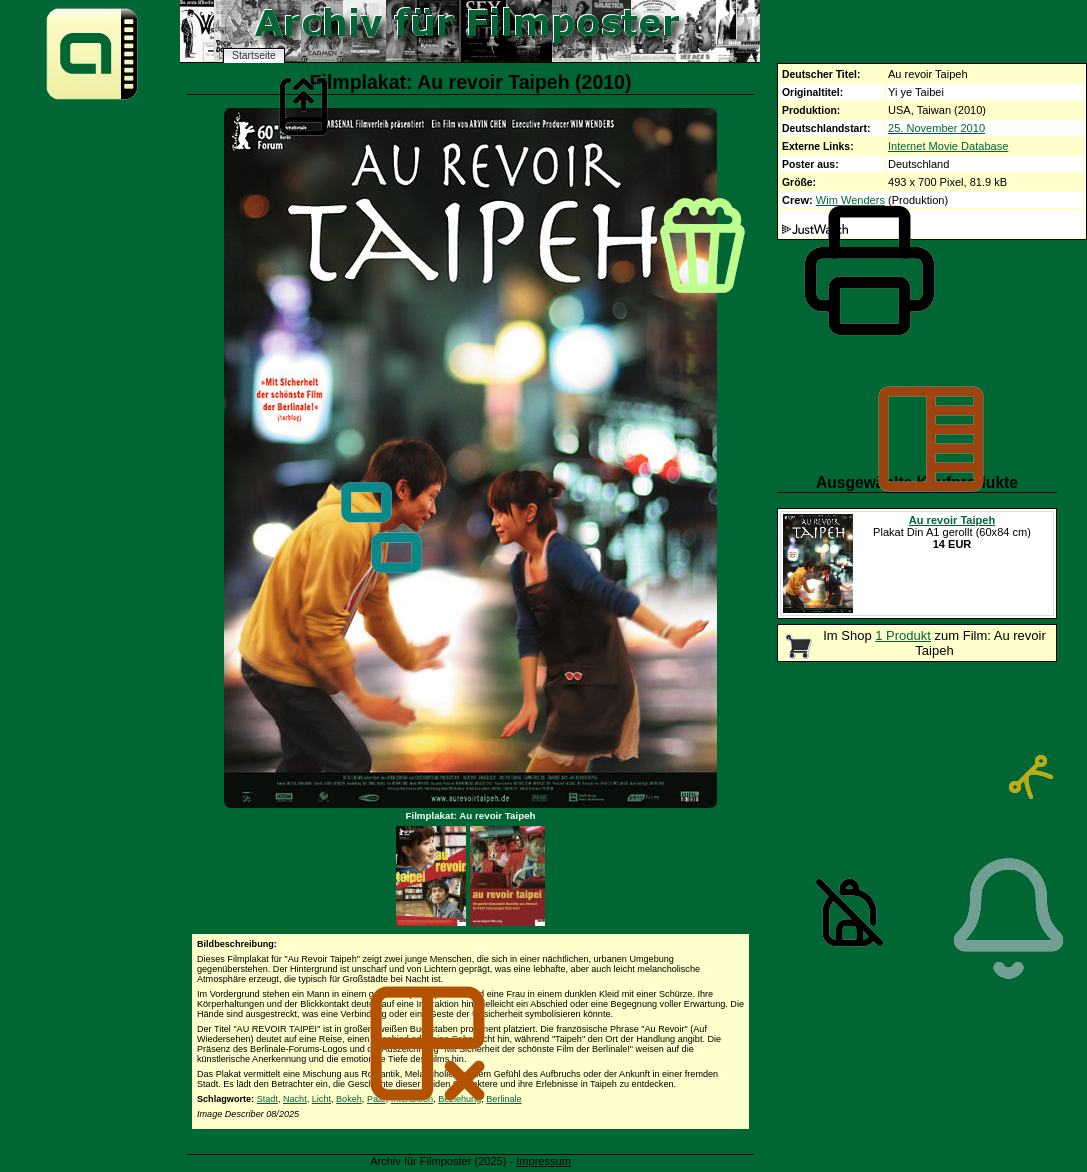  What do you see at coordinates (702, 245) in the screenshot?
I see `access movies or entertainment content` at bounding box center [702, 245].